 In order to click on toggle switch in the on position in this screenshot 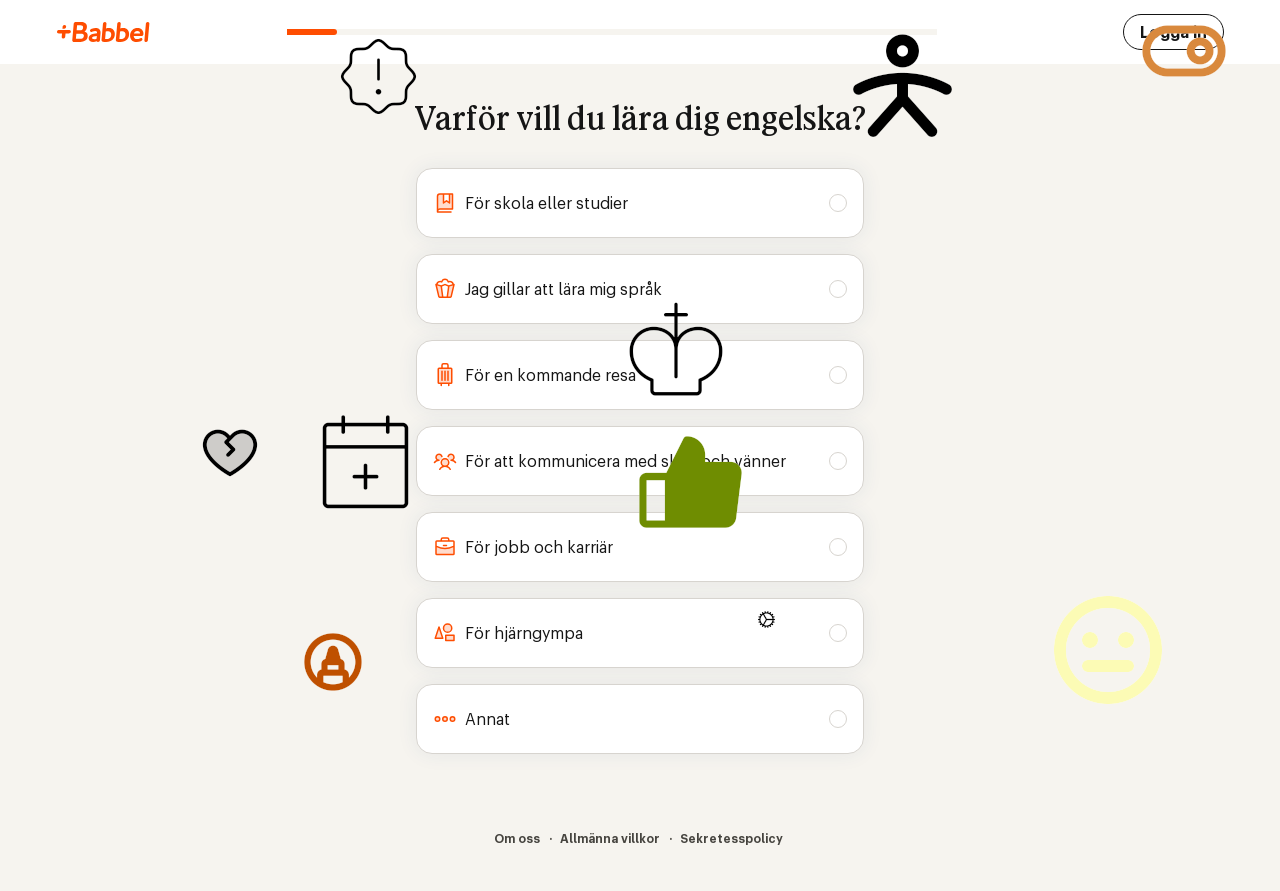, I will do `click(1184, 51)`.